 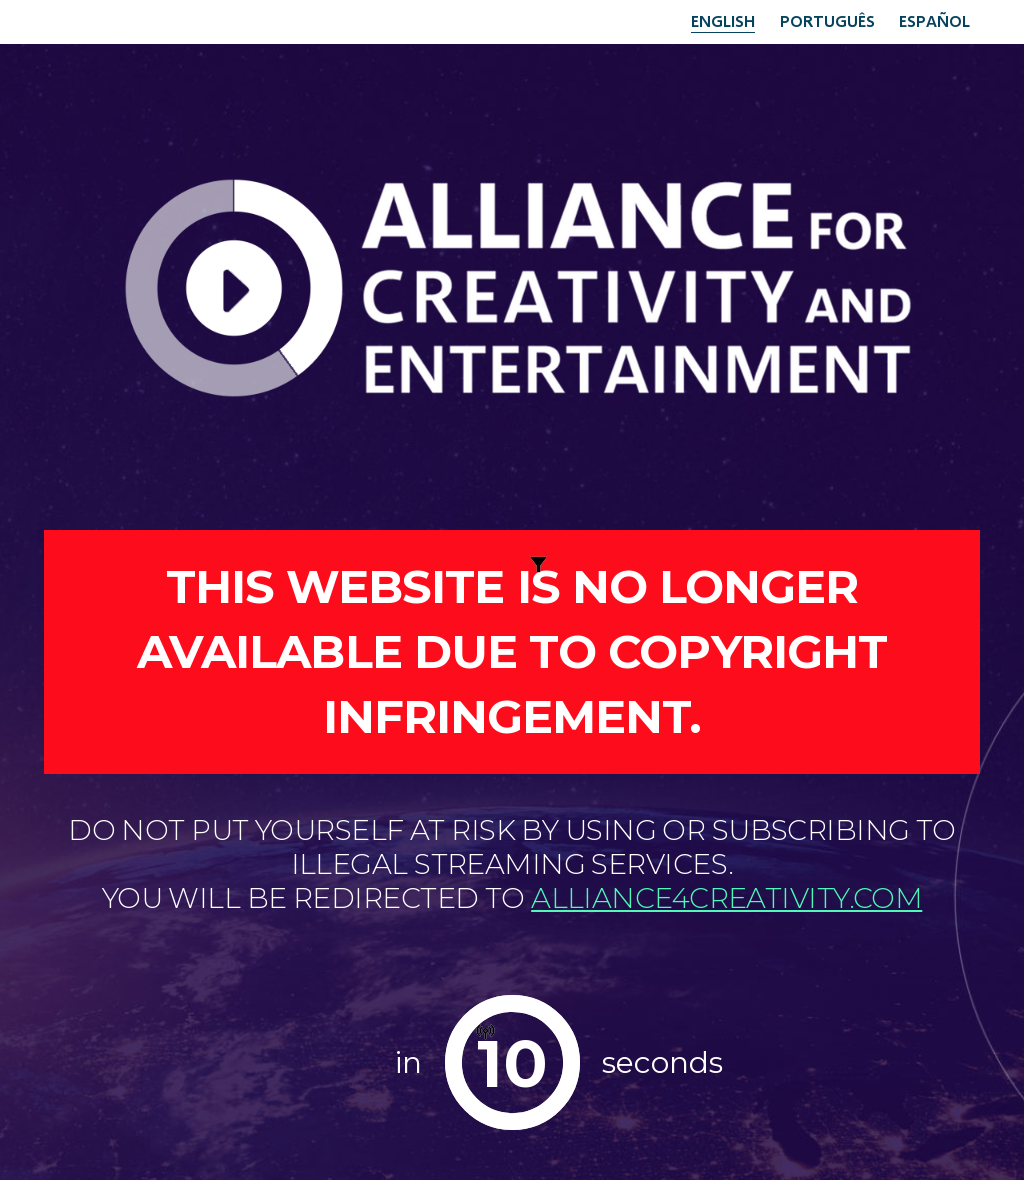 I want to click on filter or sort list results, so click(x=538, y=564).